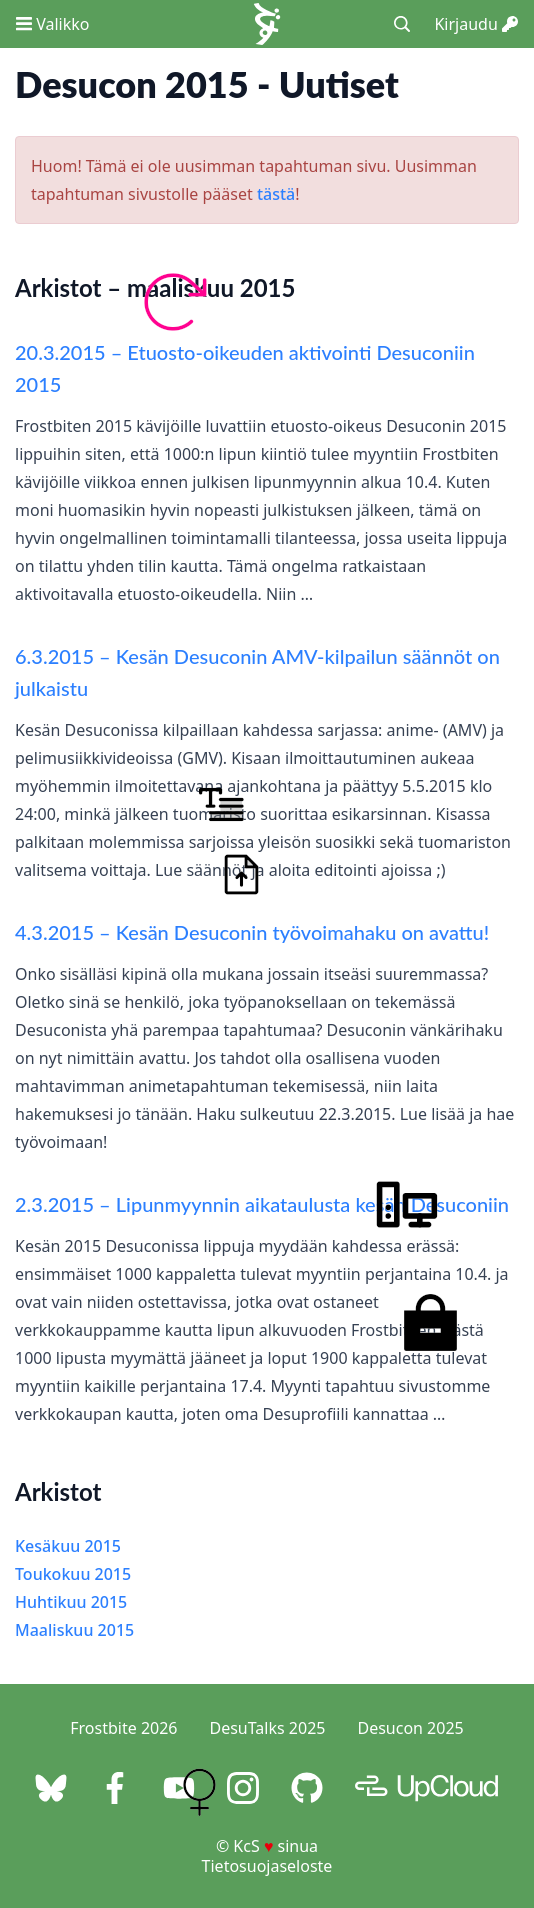 The image size is (534, 1908). Describe the element at coordinates (199, 1791) in the screenshot. I see `indicates female gender option` at that location.